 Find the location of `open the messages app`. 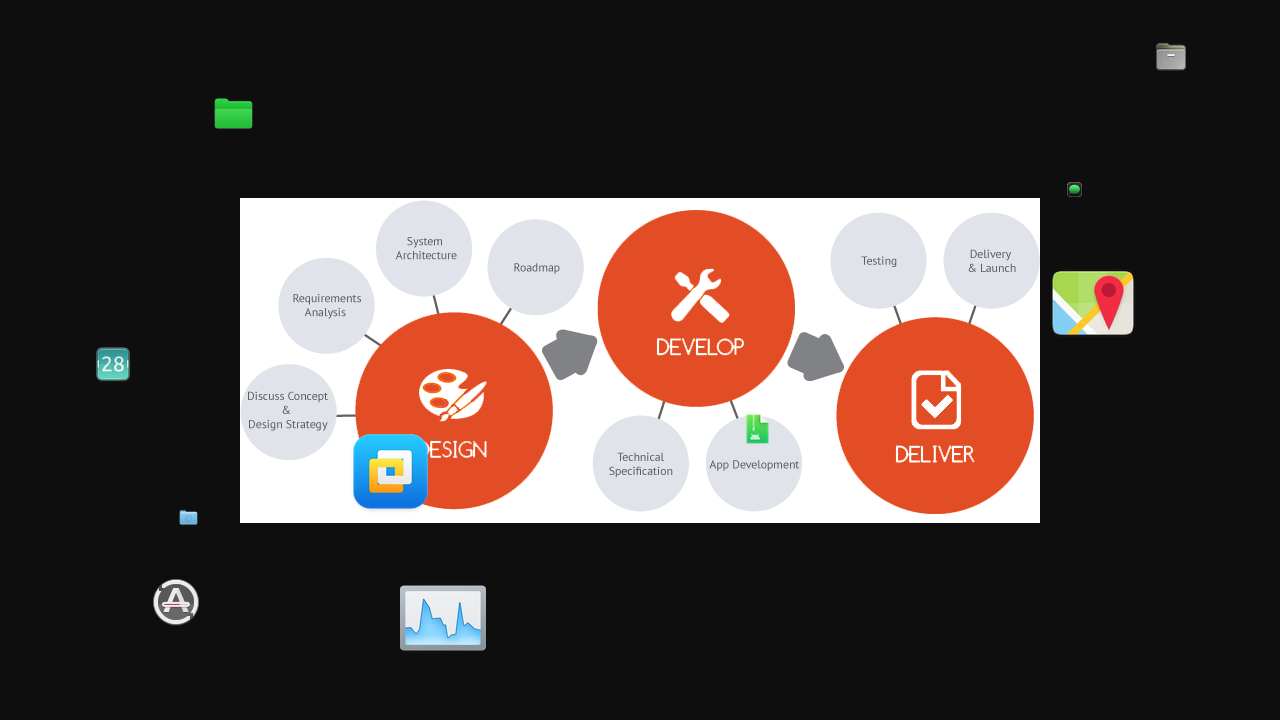

open the messages app is located at coordinates (1074, 189).